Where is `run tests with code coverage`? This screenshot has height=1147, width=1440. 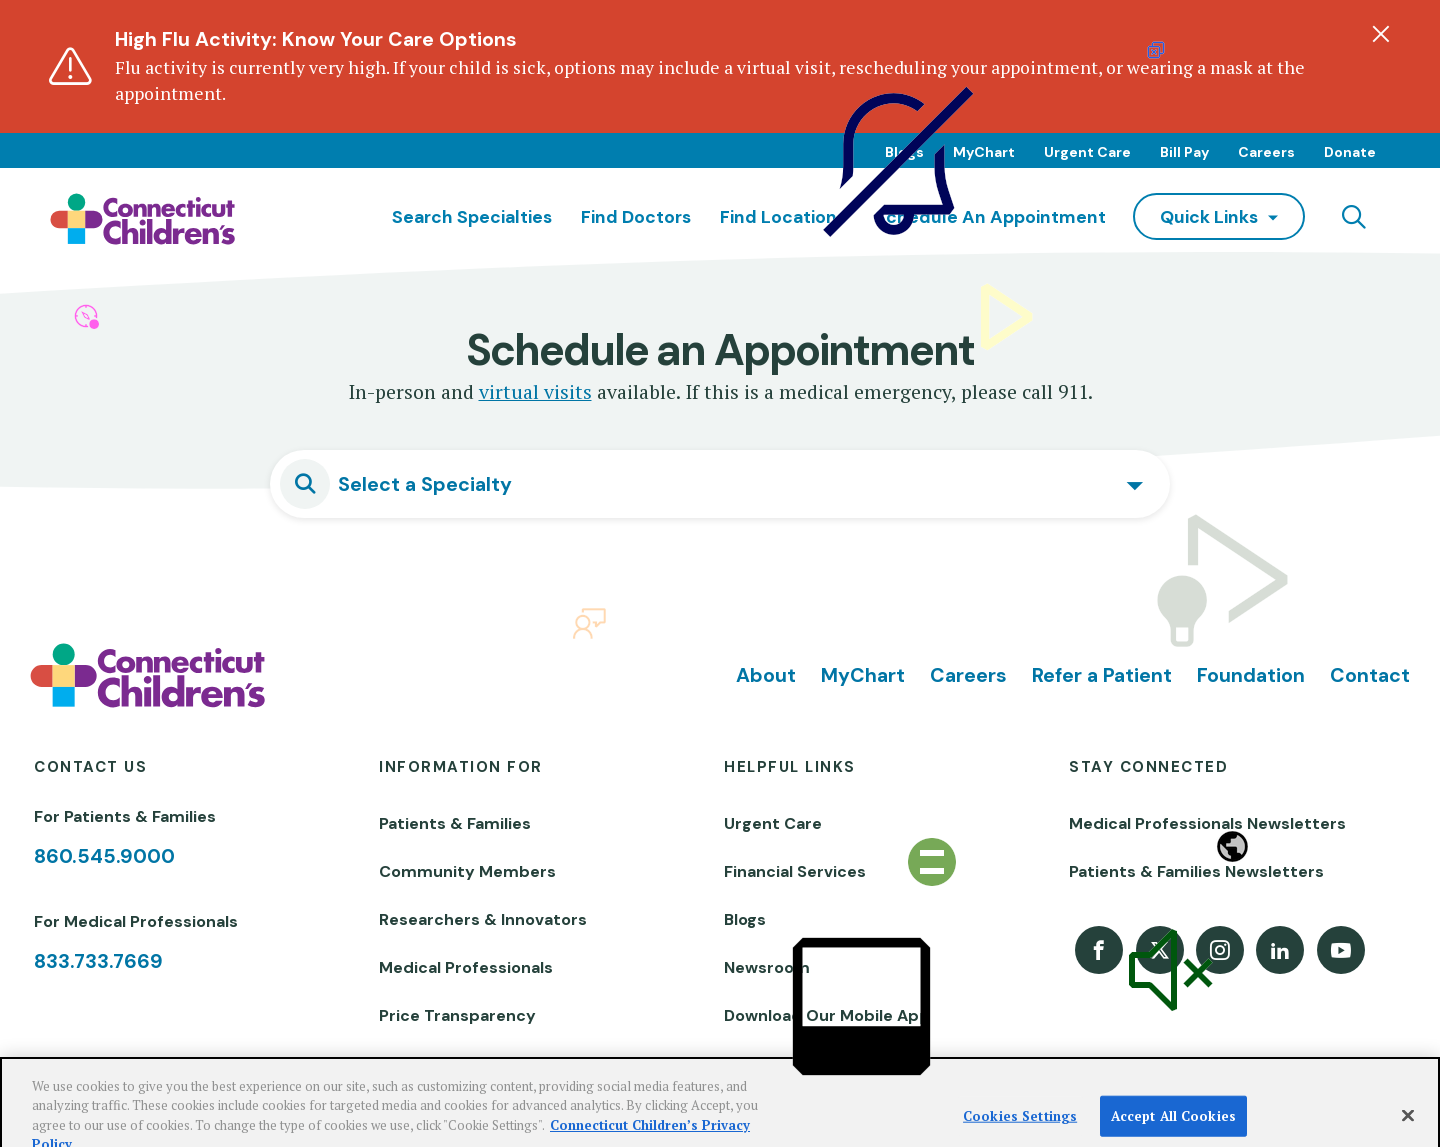 run tests with code coverage is located at coordinates (1218, 575).